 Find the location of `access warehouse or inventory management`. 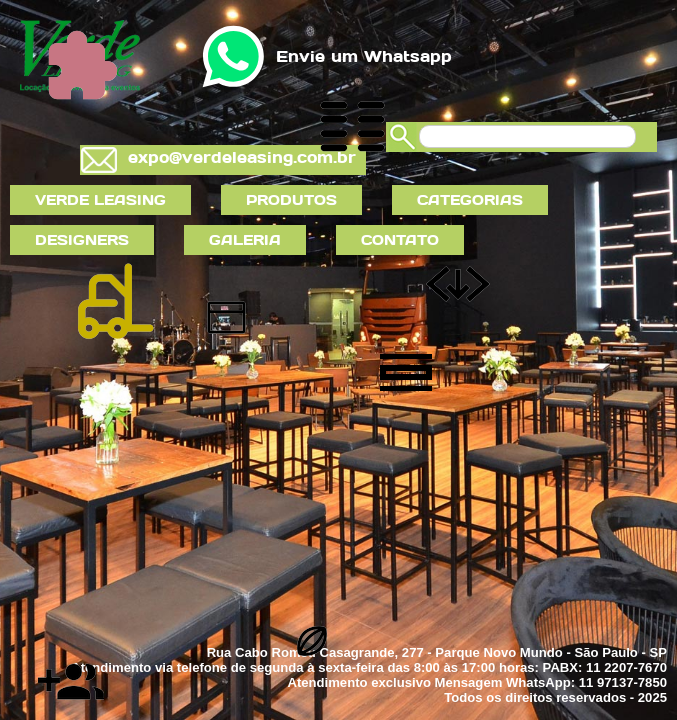

access warehouse or inventory management is located at coordinates (114, 303).